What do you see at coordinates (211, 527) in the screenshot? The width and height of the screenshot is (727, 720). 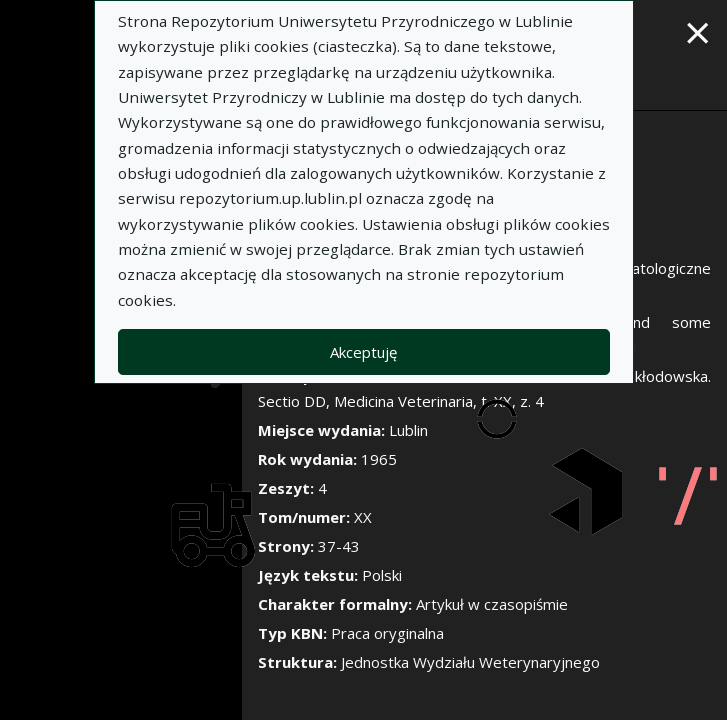 I see `select e-bike as transportation mode` at bounding box center [211, 527].